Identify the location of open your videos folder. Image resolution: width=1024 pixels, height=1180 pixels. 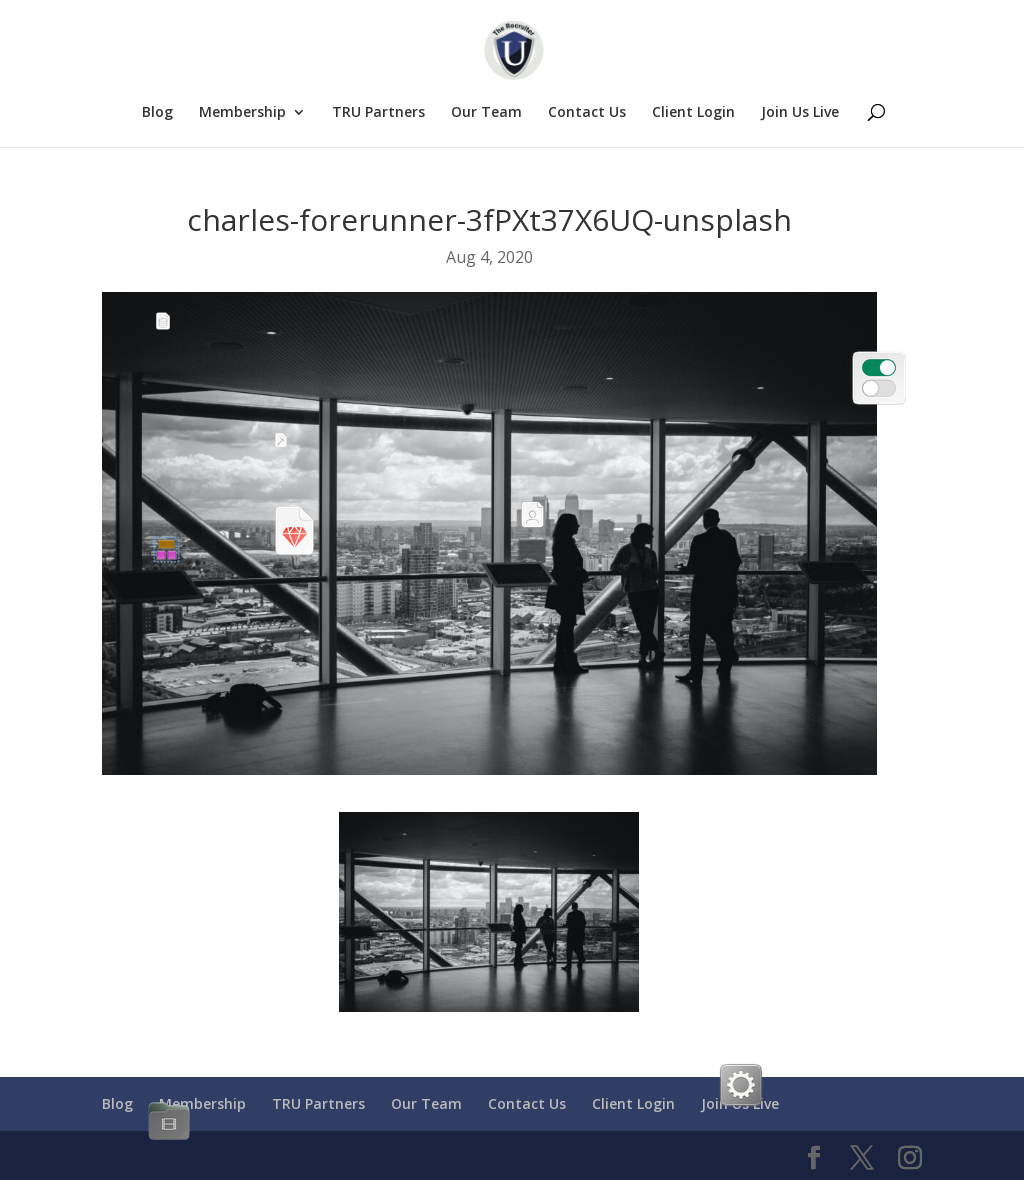
(169, 1121).